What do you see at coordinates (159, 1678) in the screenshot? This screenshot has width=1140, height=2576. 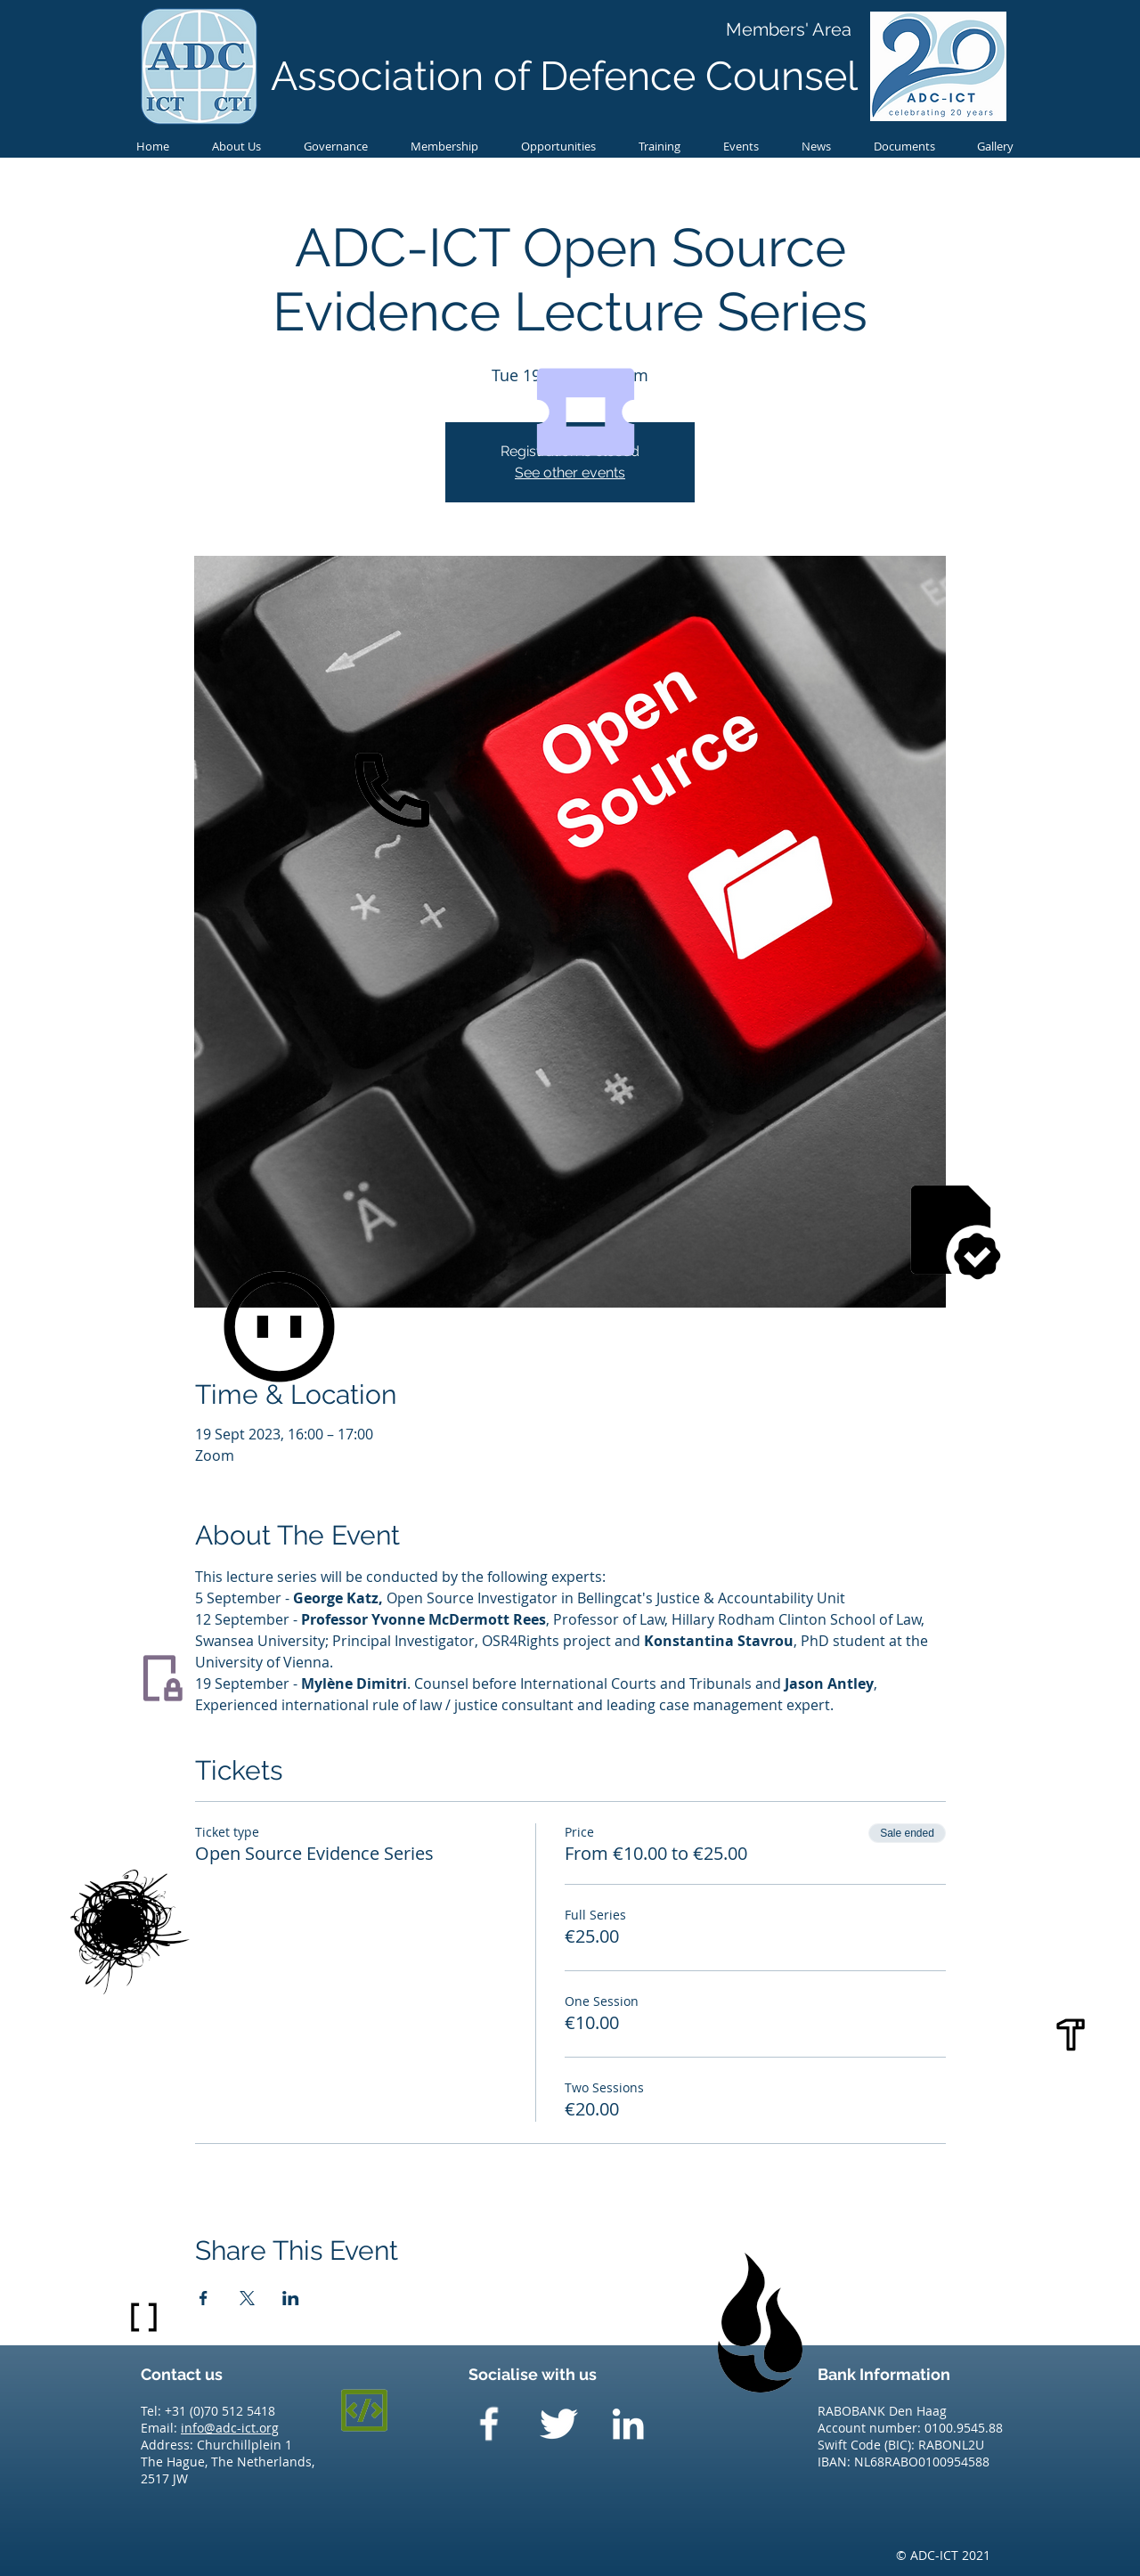 I see `indicates device is locked or secured` at bounding box center [159, 1678].